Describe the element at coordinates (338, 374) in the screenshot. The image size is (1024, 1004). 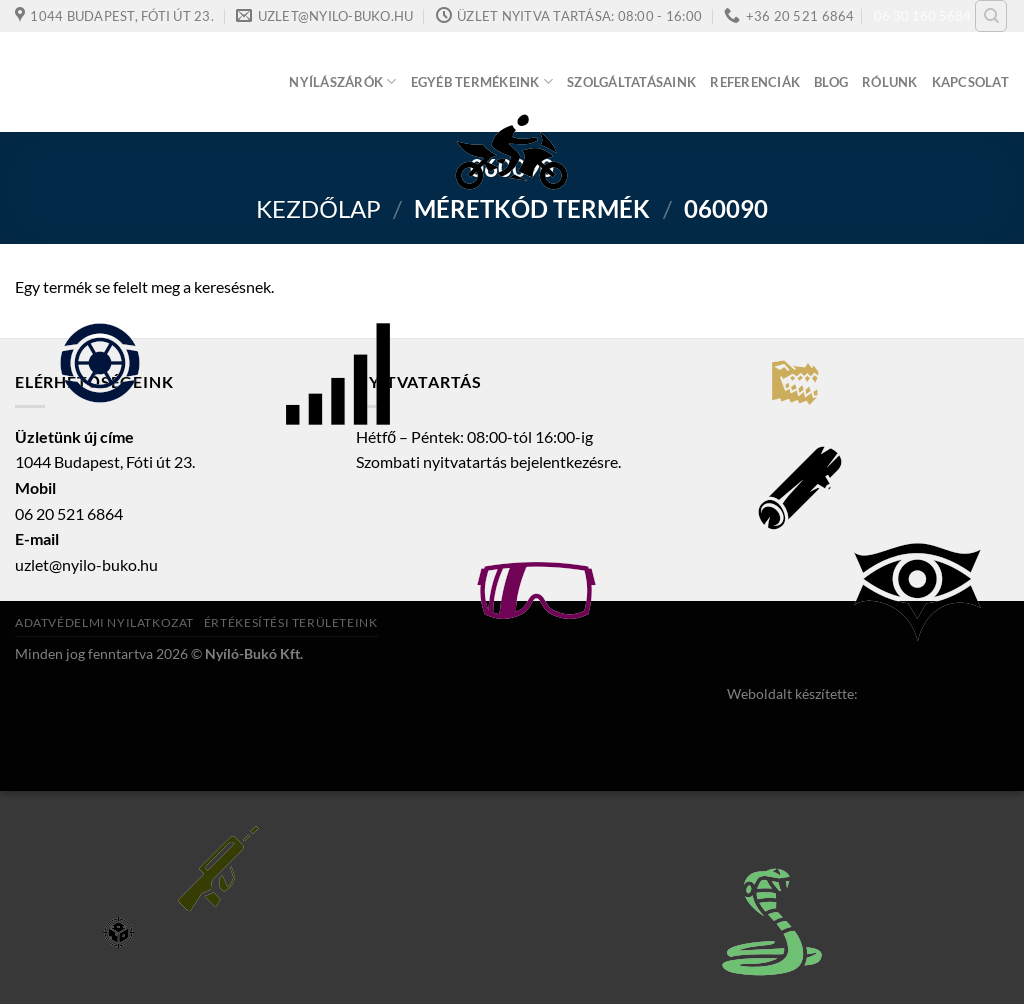
I see `indicates cellular or network signal strength` at that location.